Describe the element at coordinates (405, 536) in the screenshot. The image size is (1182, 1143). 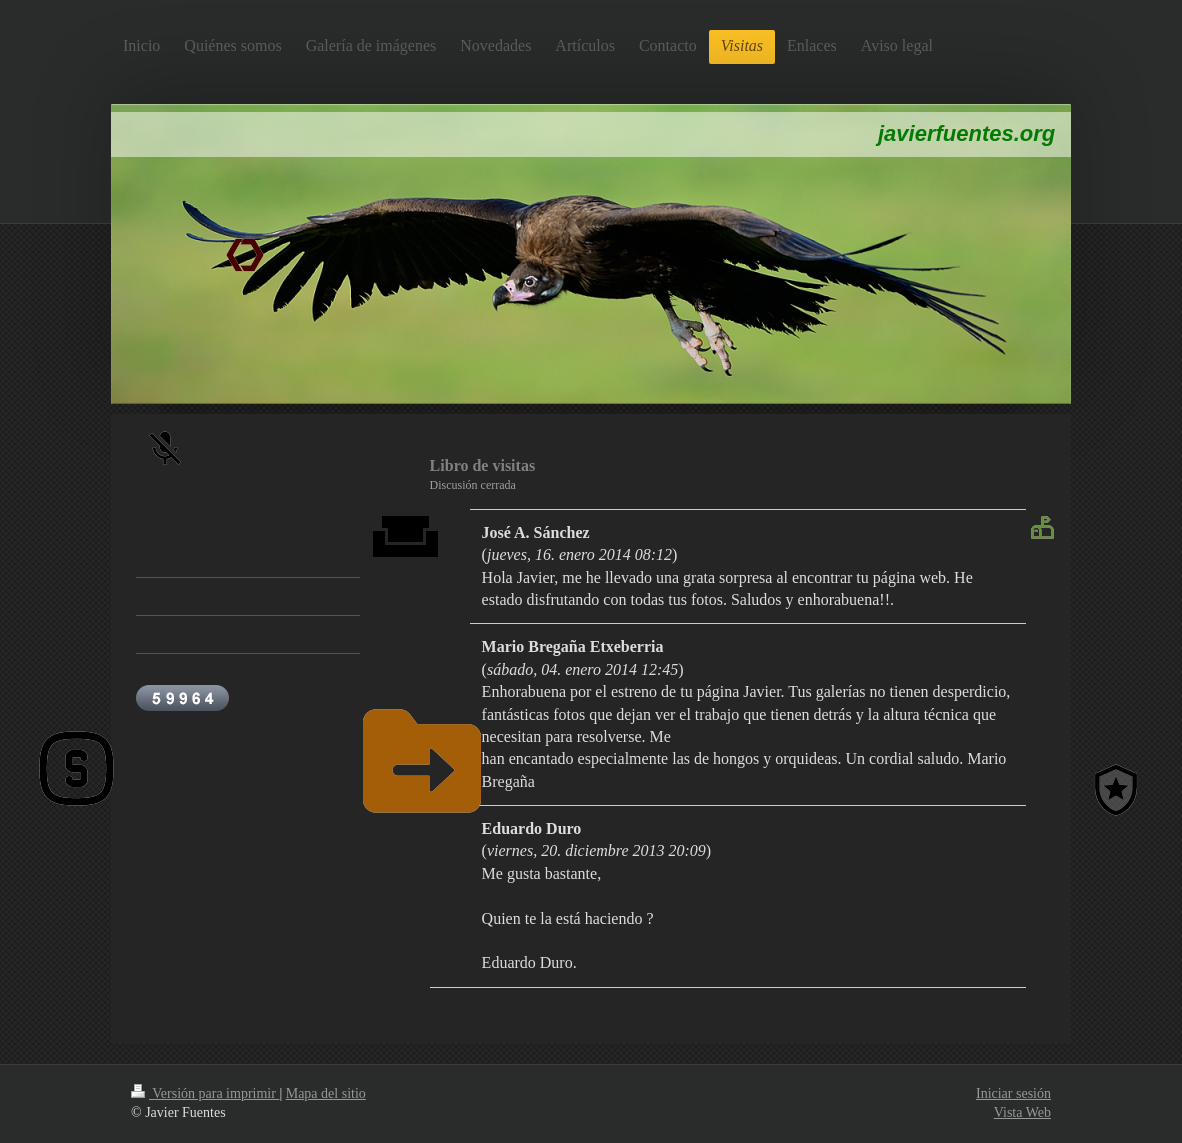
I see `view weekend or leisure activities` at that location.